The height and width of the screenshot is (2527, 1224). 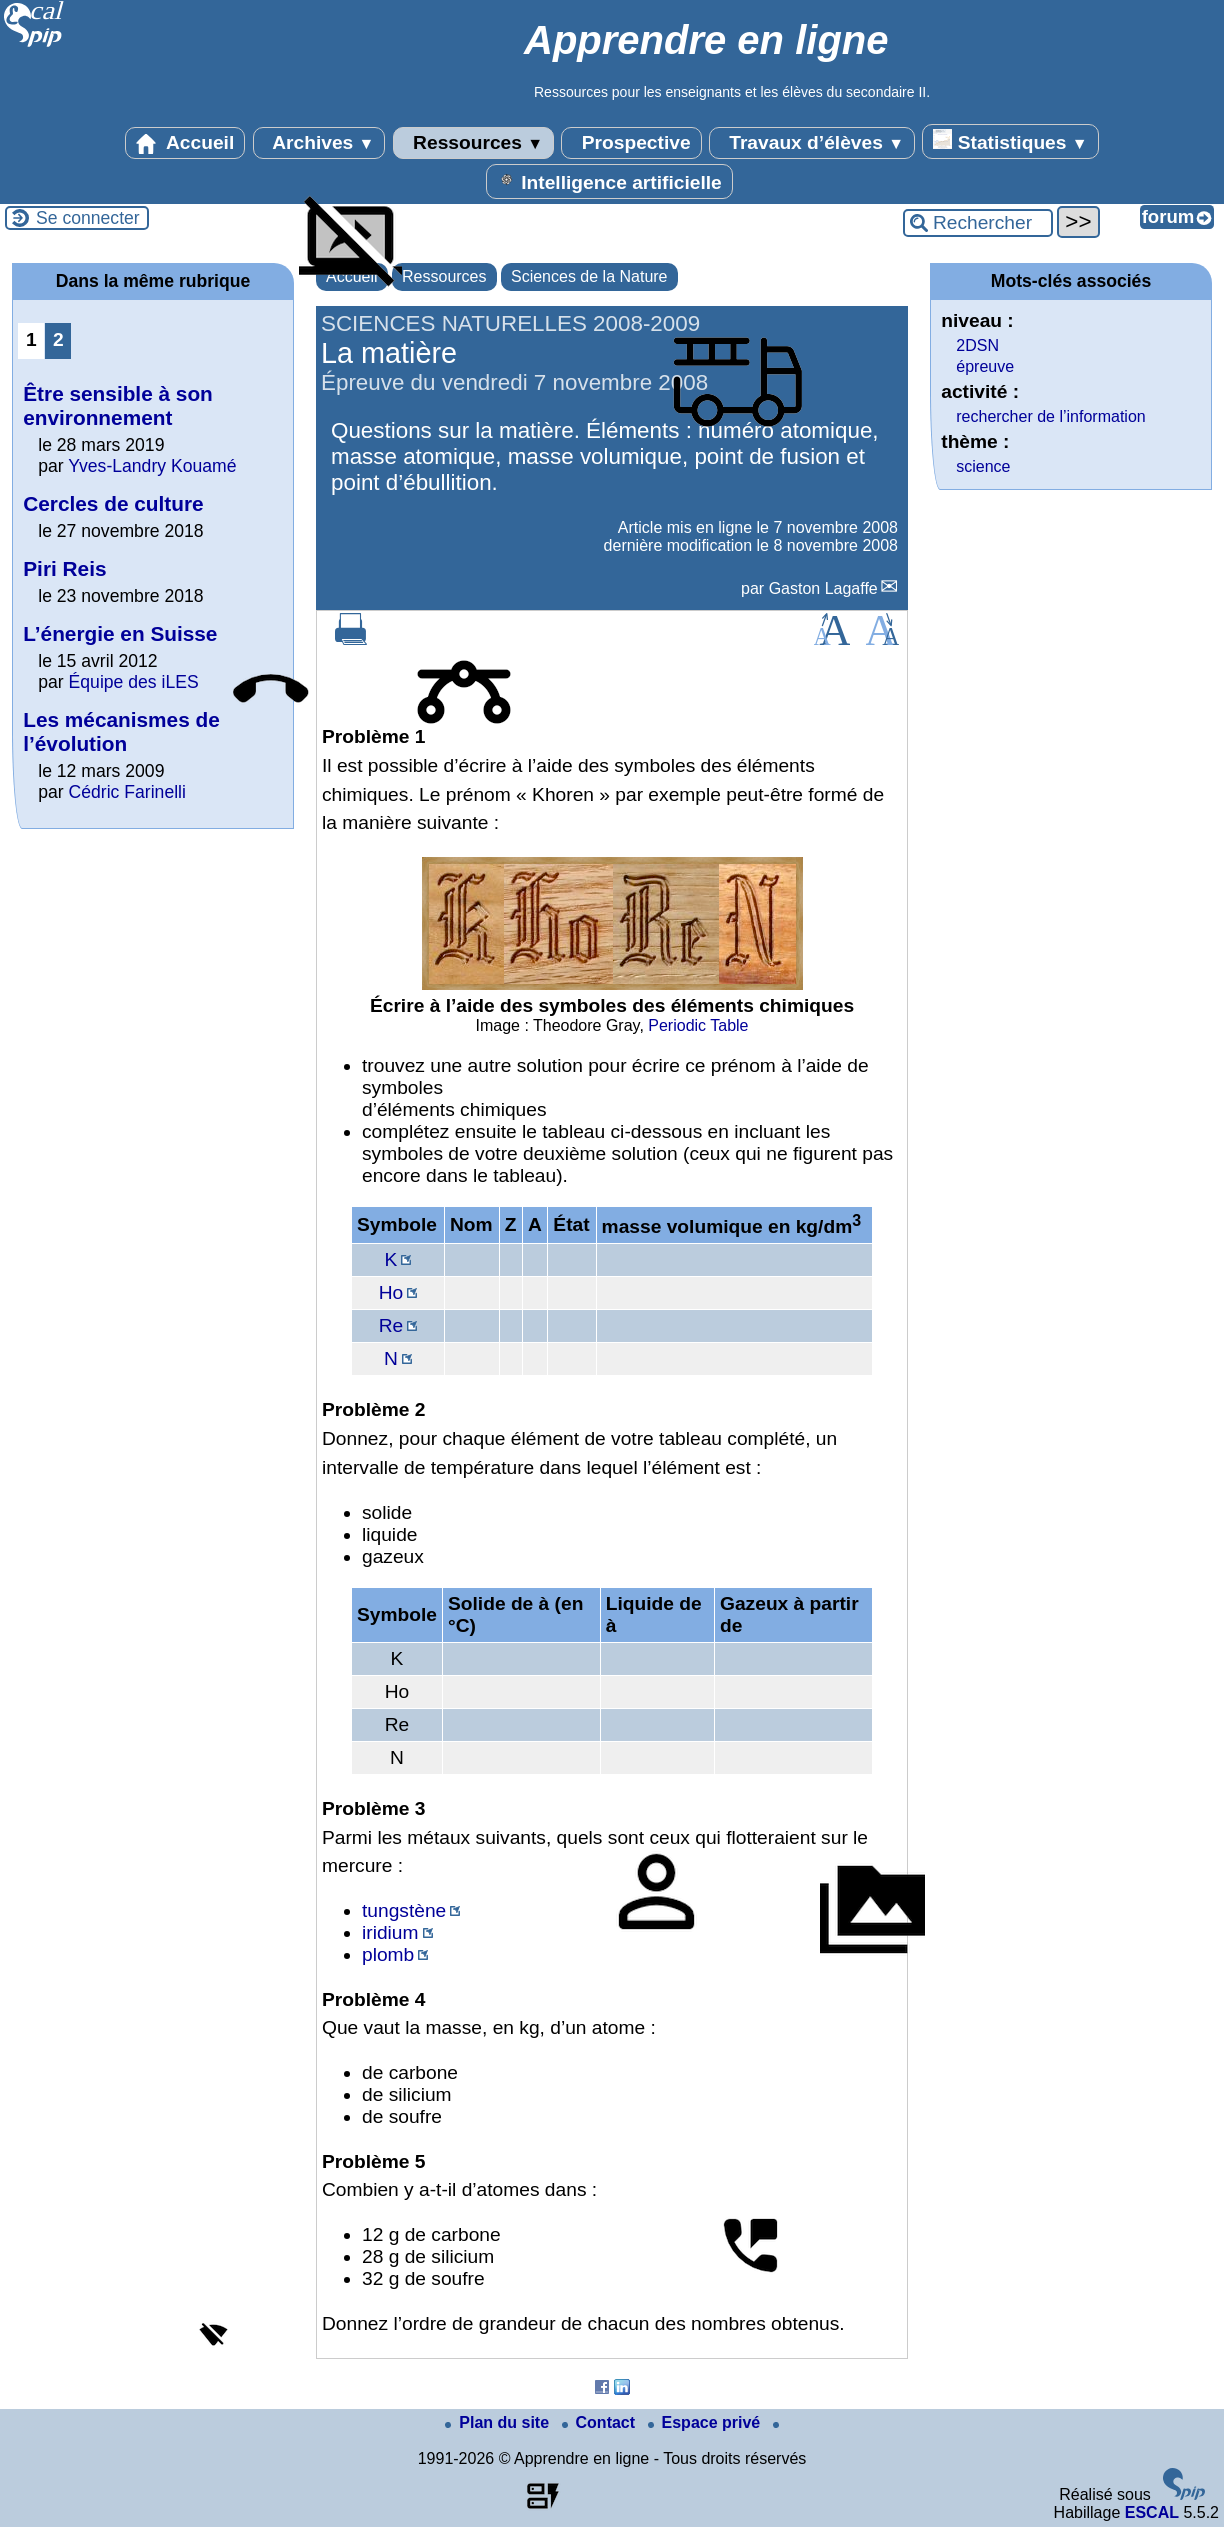 What do you see at coordinates (872, 1909) in the screenshot?
I see `access photo and video library` at bounding box center [872, 1909].